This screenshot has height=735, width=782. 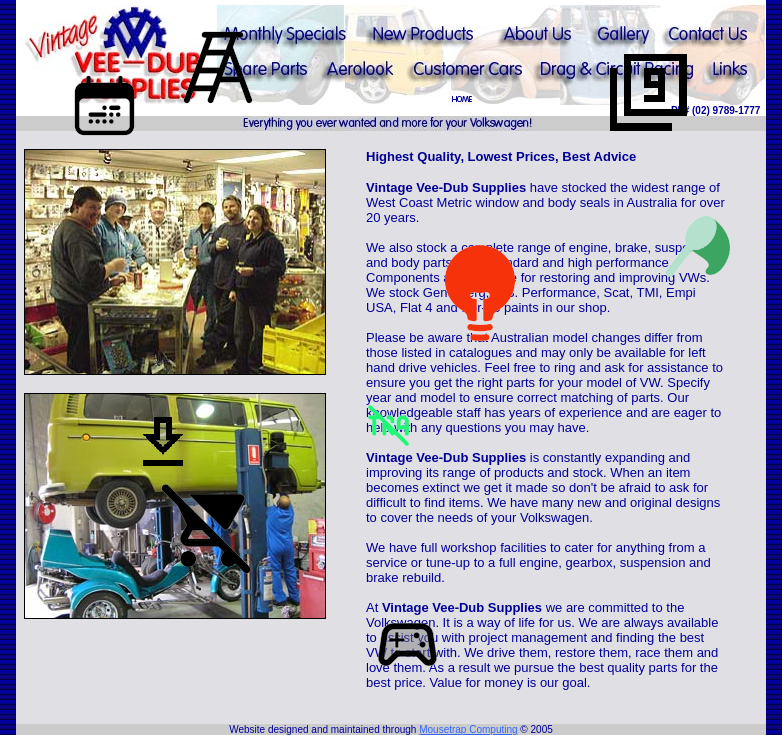 What do you see at coordinates (407, 644) in the screenshot?
I see `access gaming or esports features` at bounding box center [407, 644].